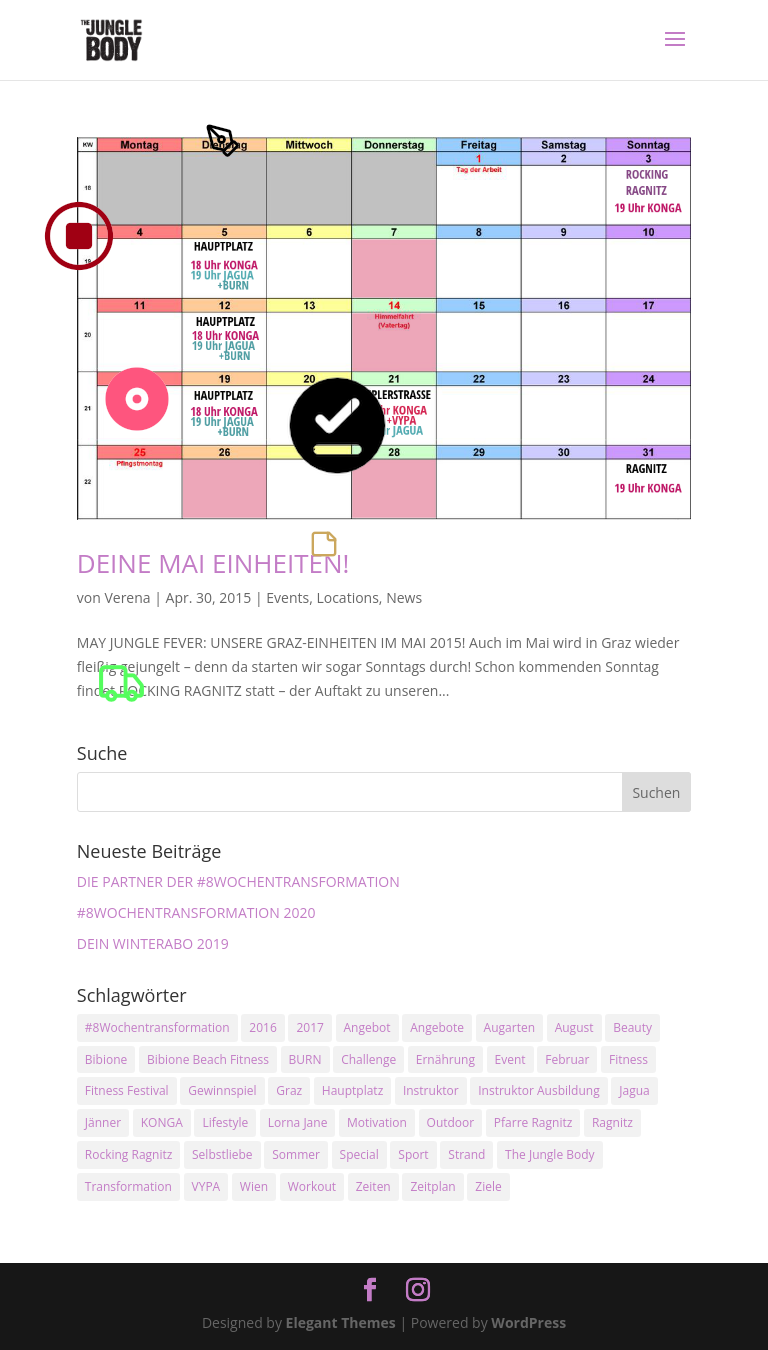 The image size is (768, 1350). Describe the element at coordinates (337, 425) in the screenshot. I see `indicates content is available offline` at that location.